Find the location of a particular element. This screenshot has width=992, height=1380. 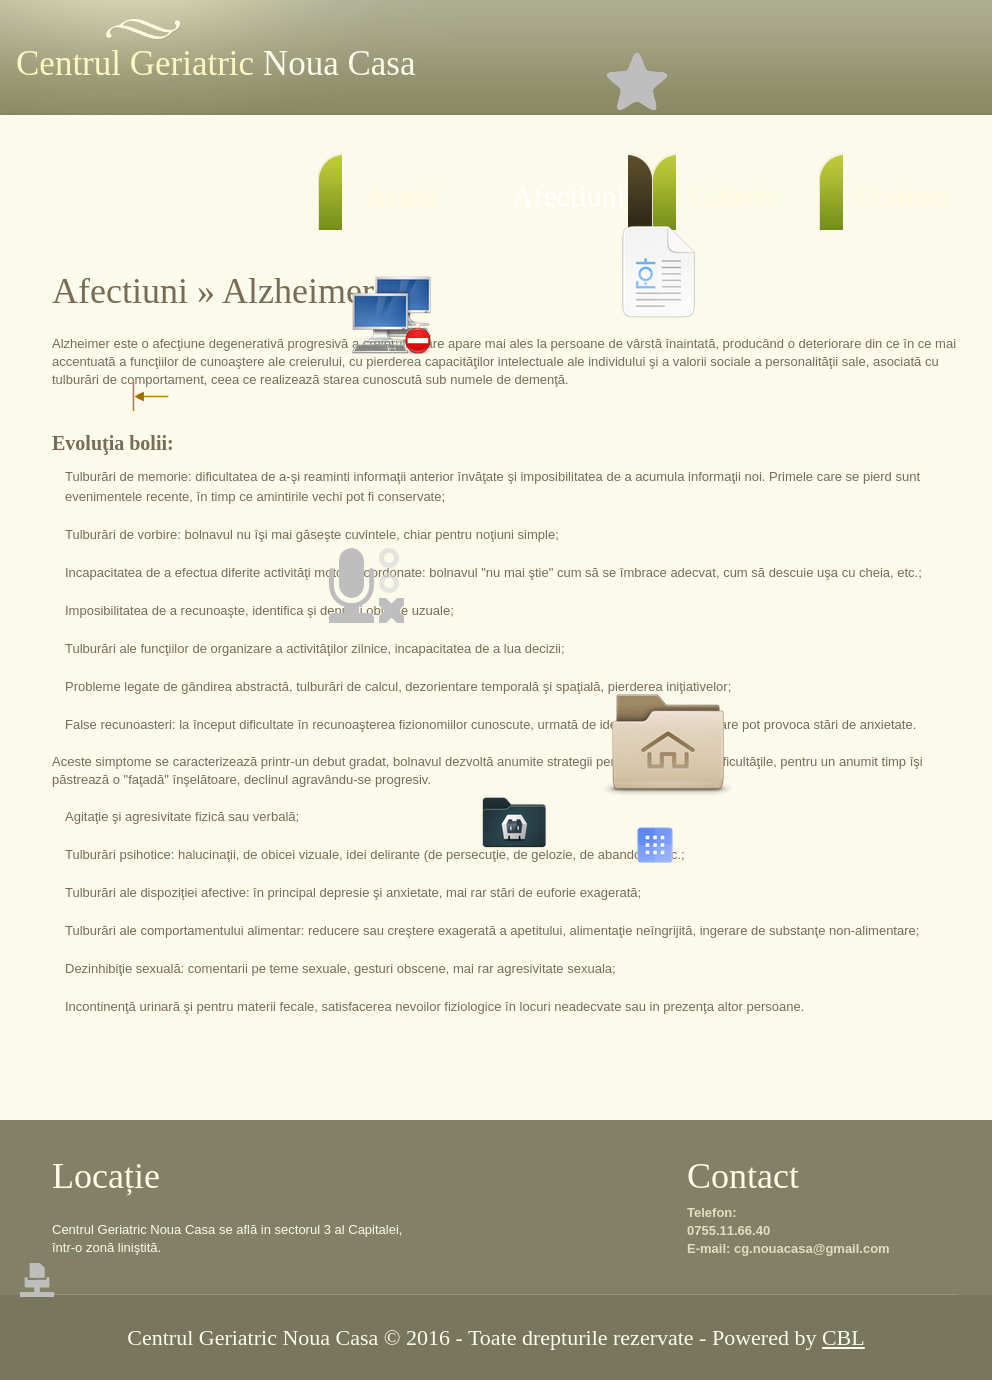

open the app drawer or launcher is located at coordinates (655, 845).